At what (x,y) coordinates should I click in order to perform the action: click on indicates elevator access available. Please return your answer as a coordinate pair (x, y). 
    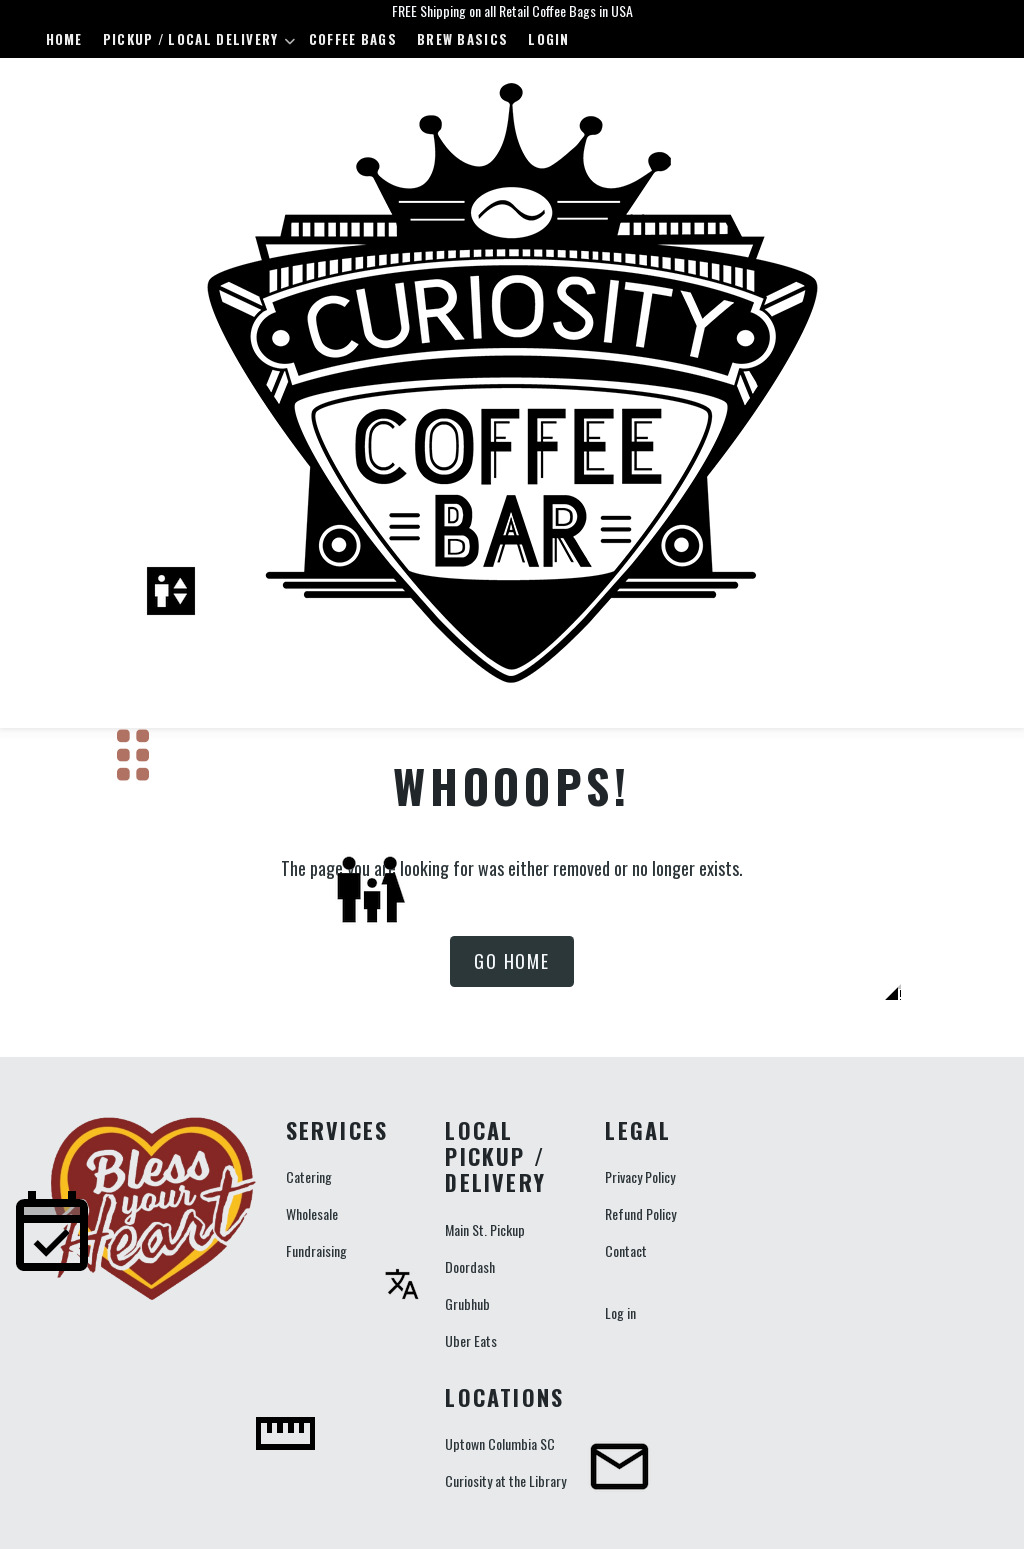
    Looking at the image, I should click on (171, 591).